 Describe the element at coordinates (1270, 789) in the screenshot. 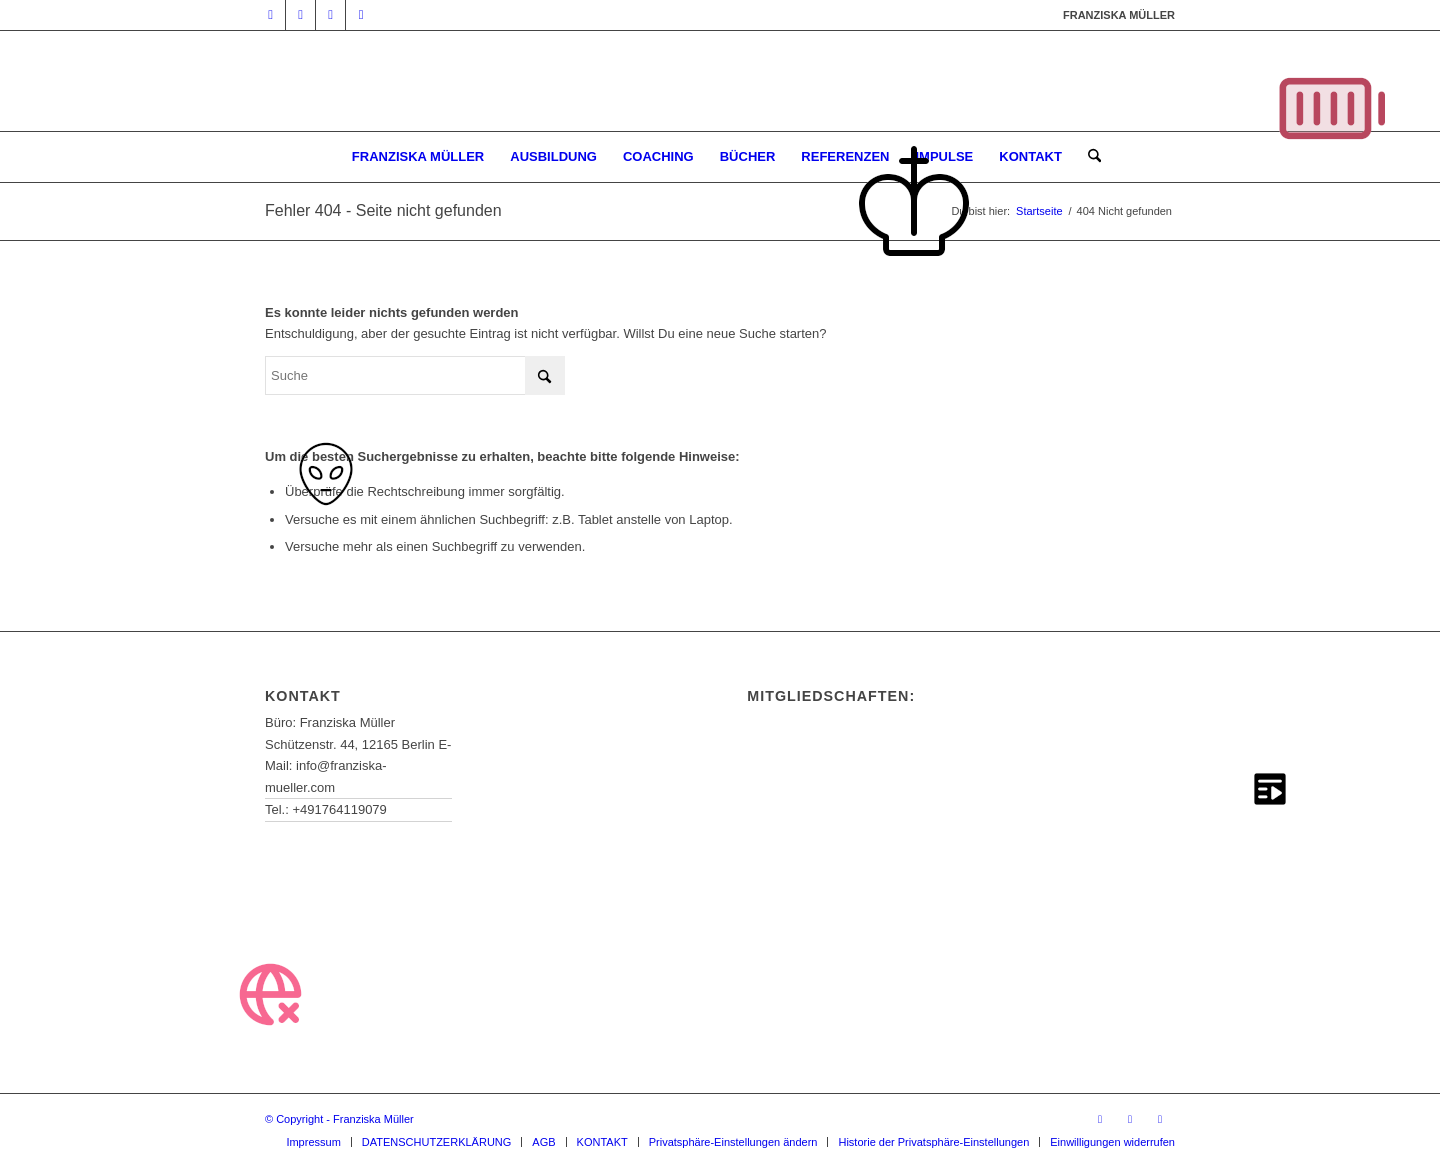

I see `view media queue or playlist` at that location.